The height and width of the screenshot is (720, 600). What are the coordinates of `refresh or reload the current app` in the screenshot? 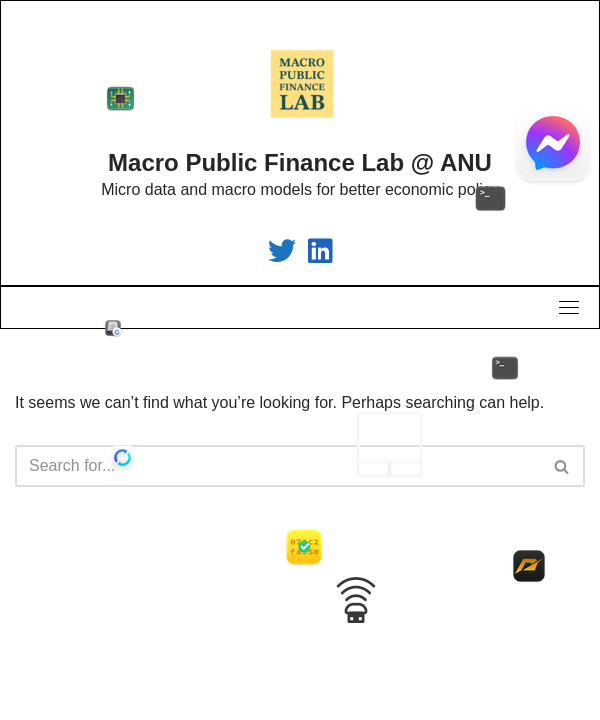 It's located at (122, 457).